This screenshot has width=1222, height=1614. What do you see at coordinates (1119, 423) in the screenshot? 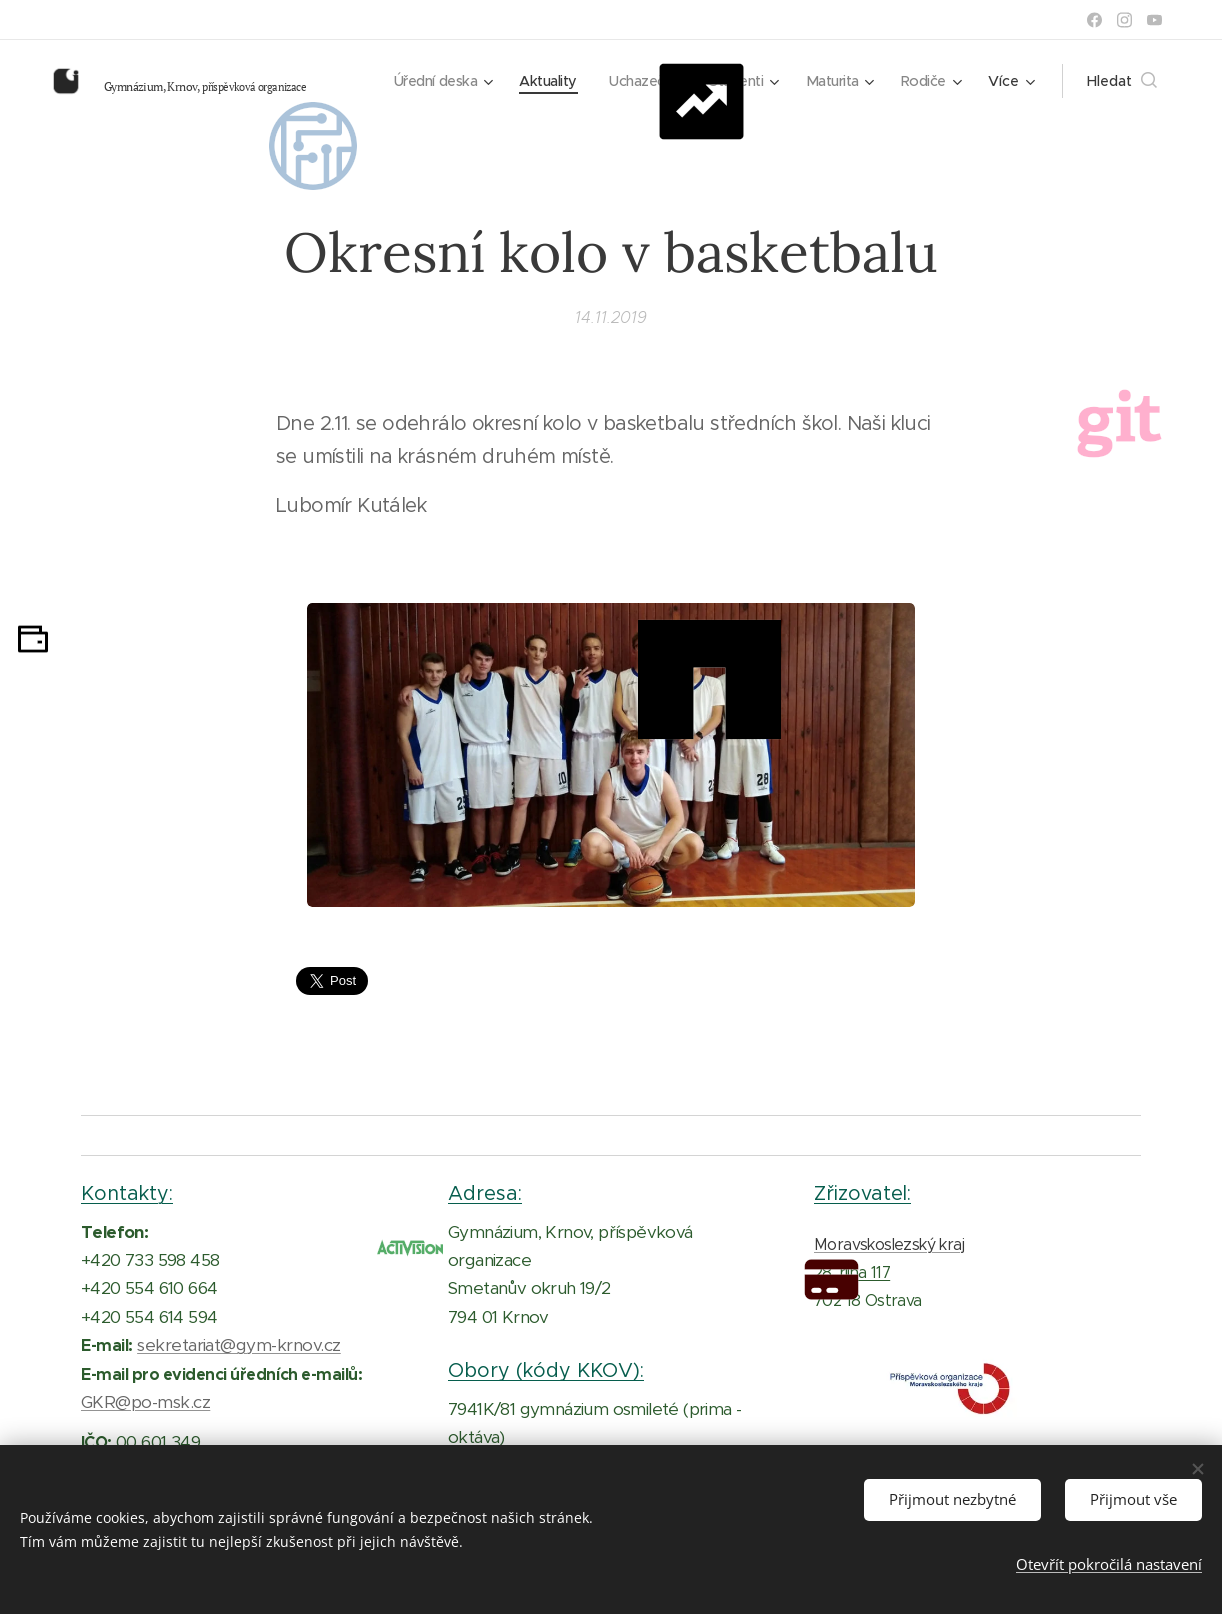
I see `git version control system logo` at bounding box center [1119, 423].